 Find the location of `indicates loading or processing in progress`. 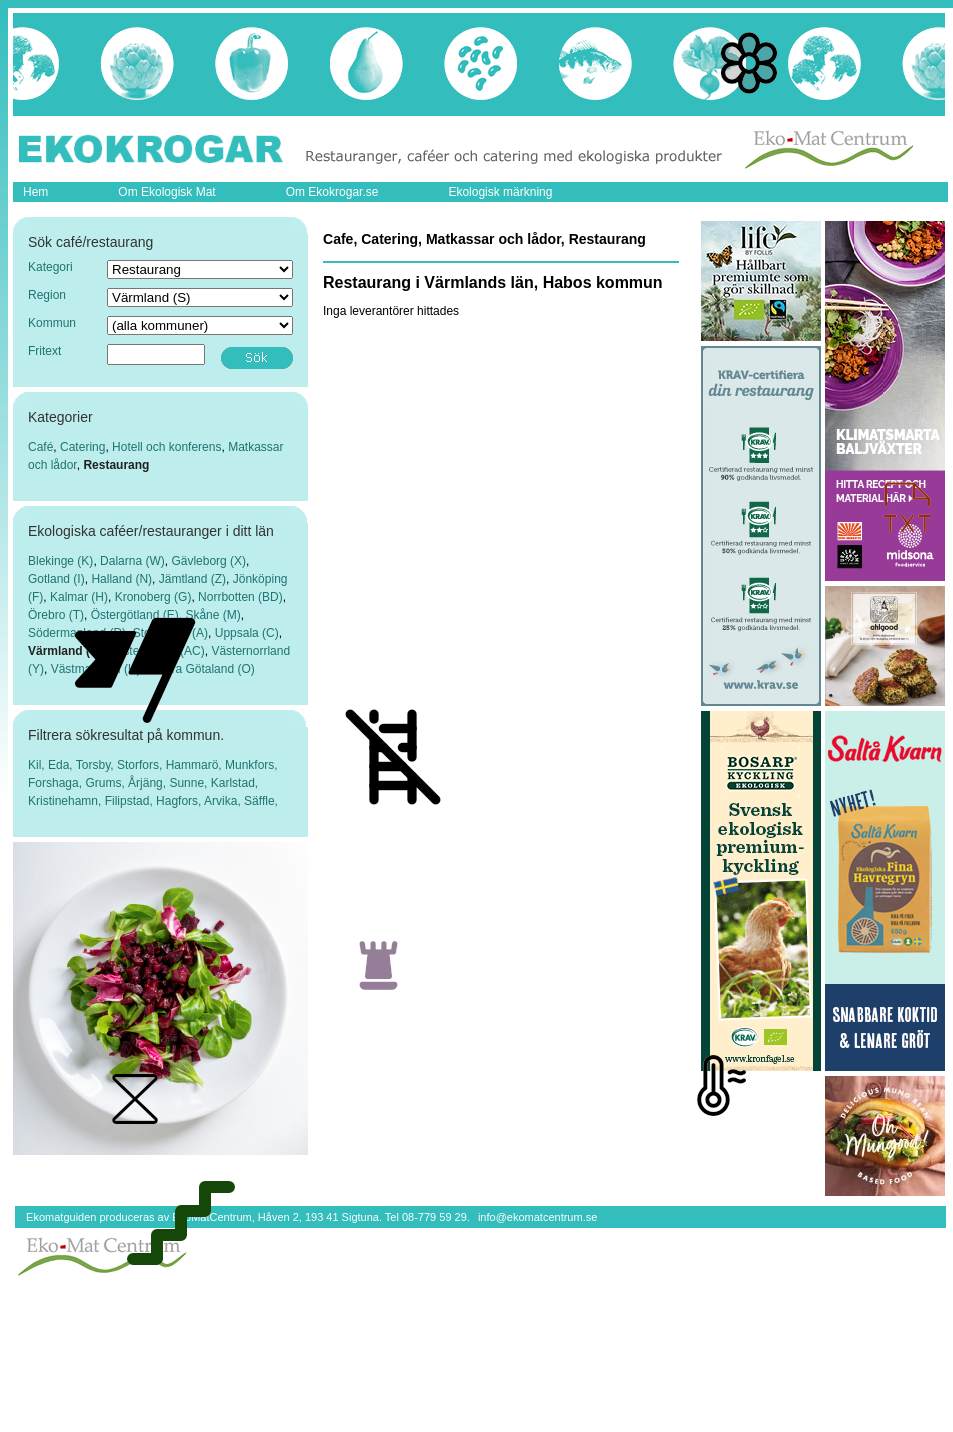

indicates loading or processing in progress is located at coordinates (135, 1099).